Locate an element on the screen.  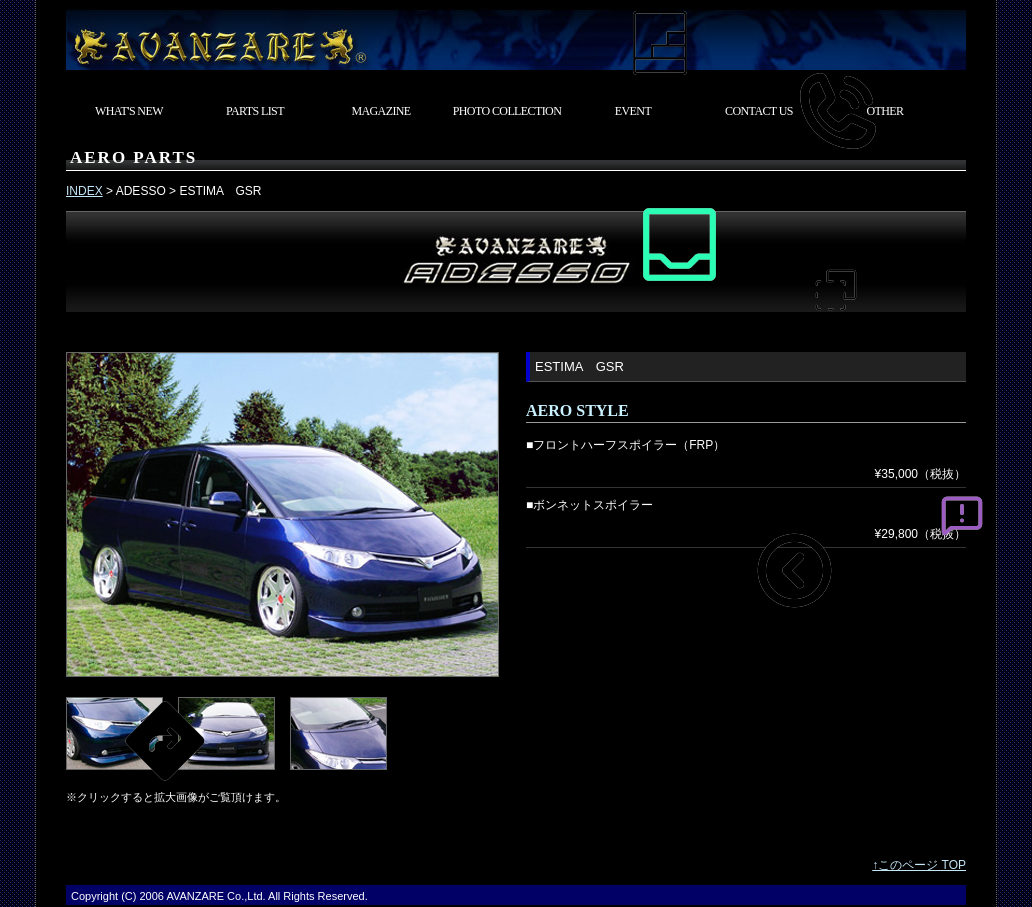
navigate to directions or routing options is located at coordinates (165, 741).